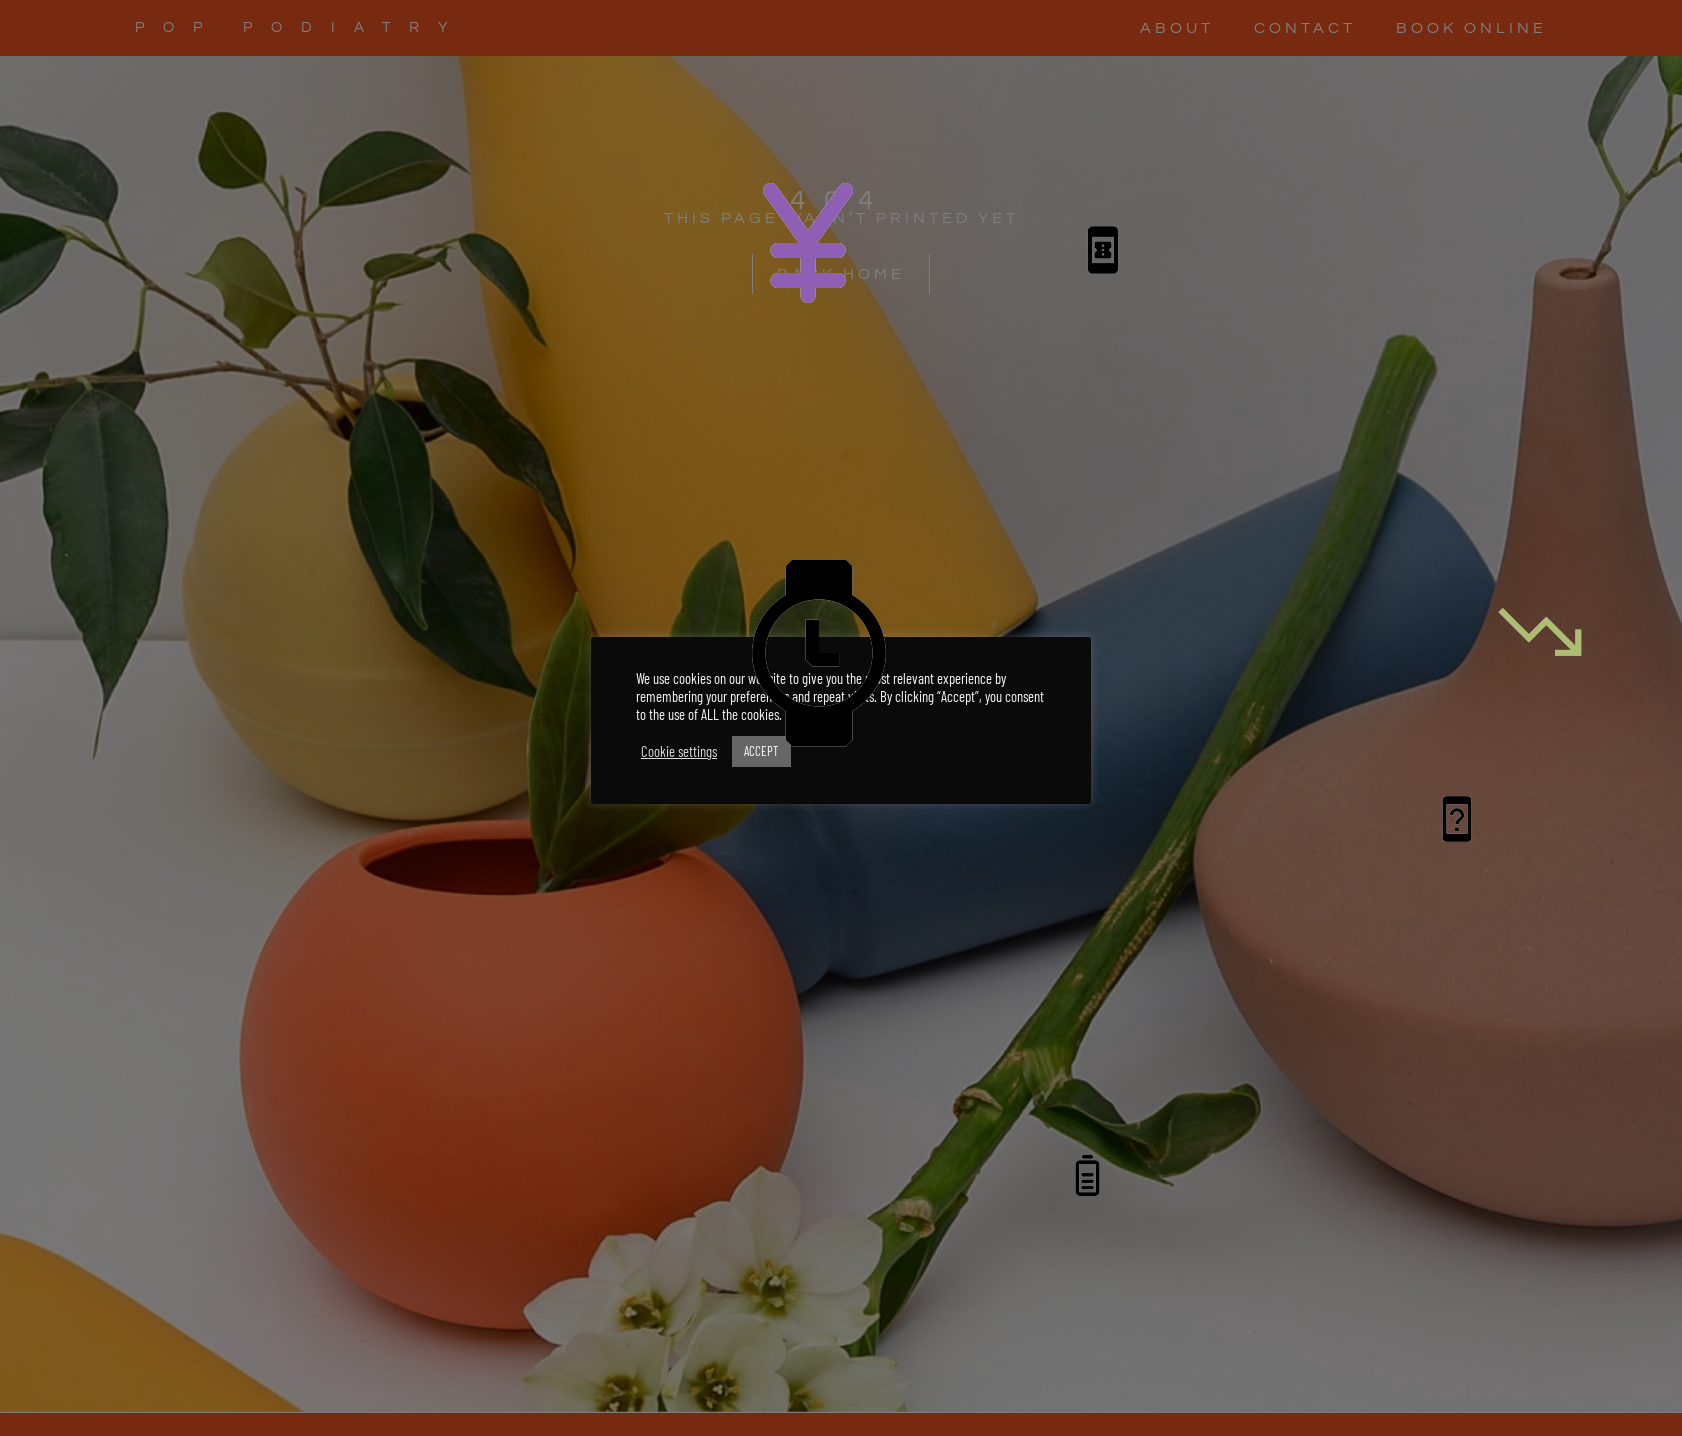 The height and width of the screenshot is (1436, 1682). Describe the element at coordinates (1087, 1175) in the screenshot. I see `indicates high battery level` at that location.